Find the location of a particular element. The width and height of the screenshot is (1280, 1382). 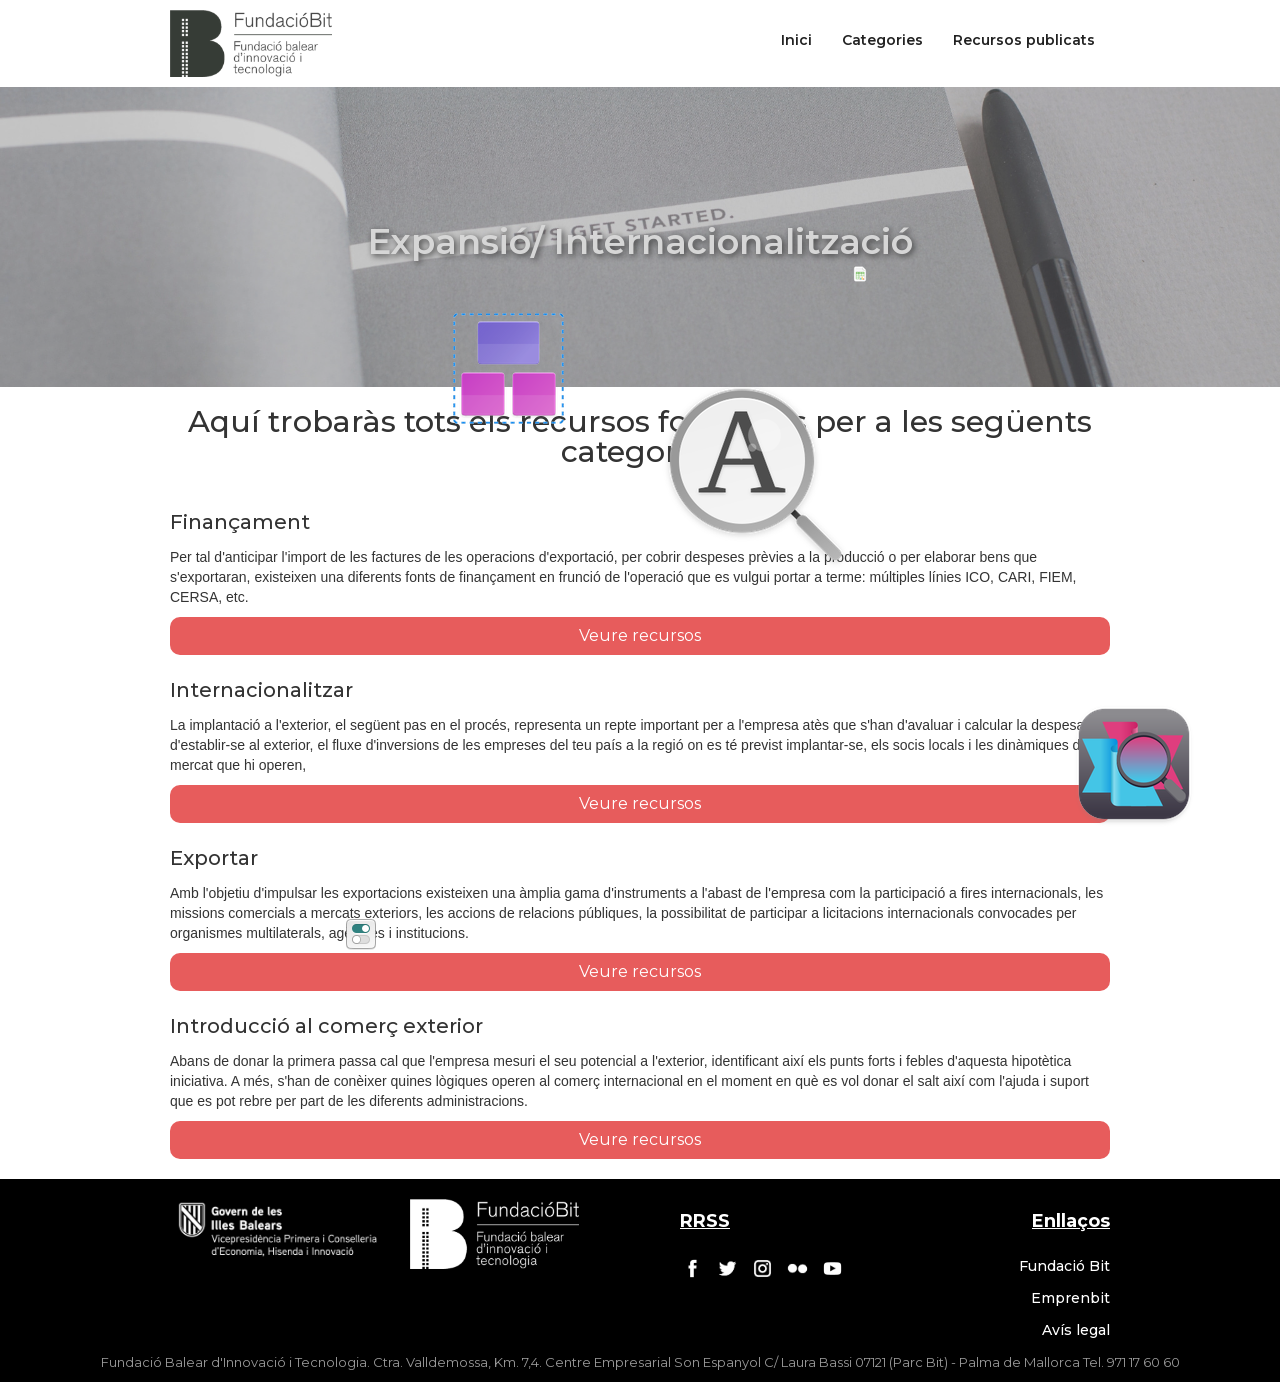

open system tweaks or settings customization is located at coordinates (361, 934).